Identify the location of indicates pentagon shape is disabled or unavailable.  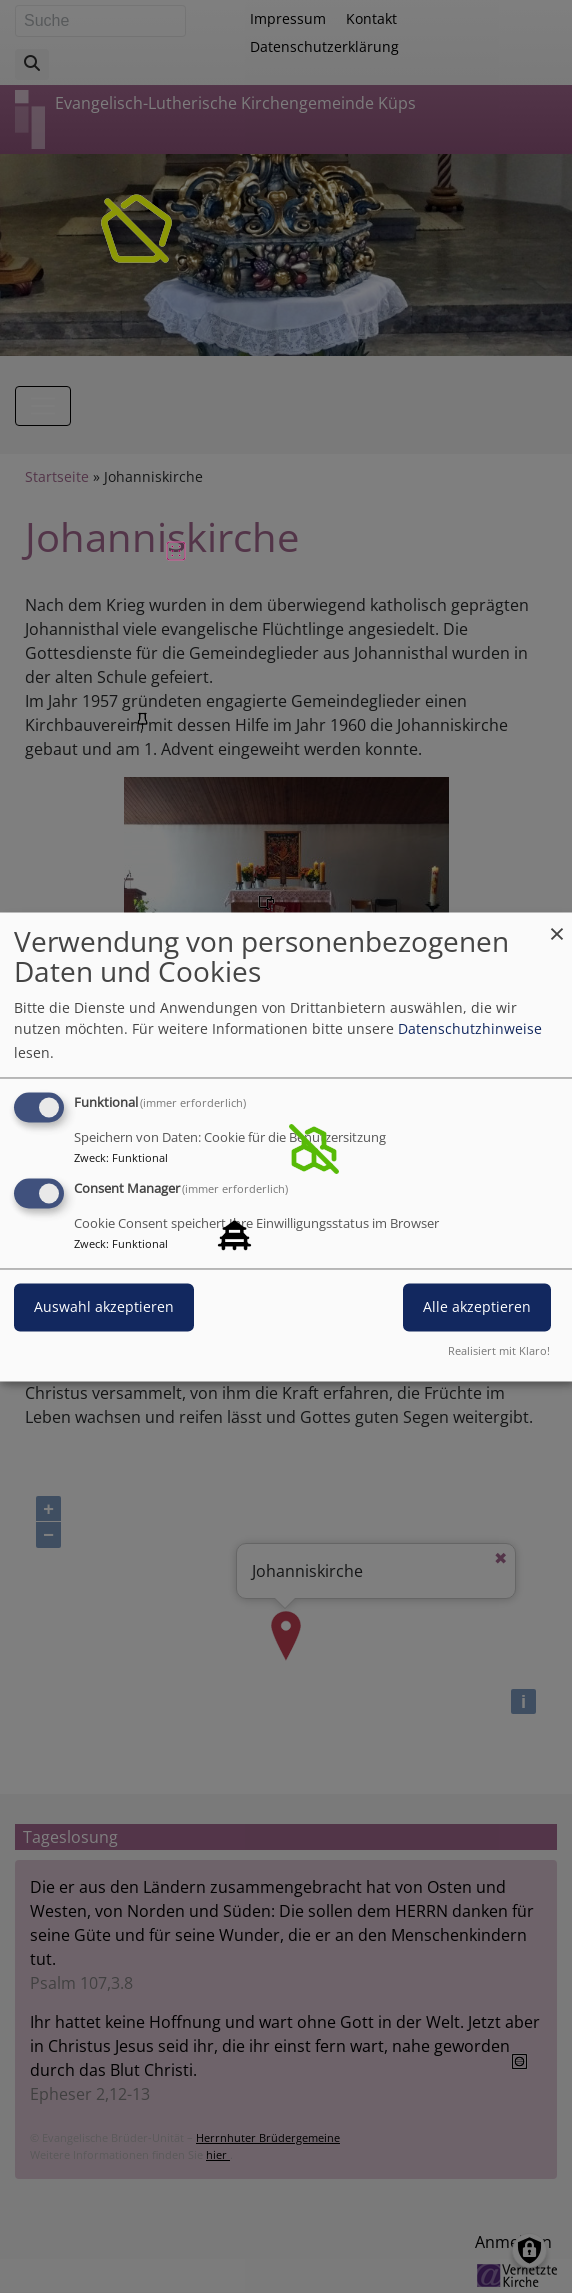
(136, 230).